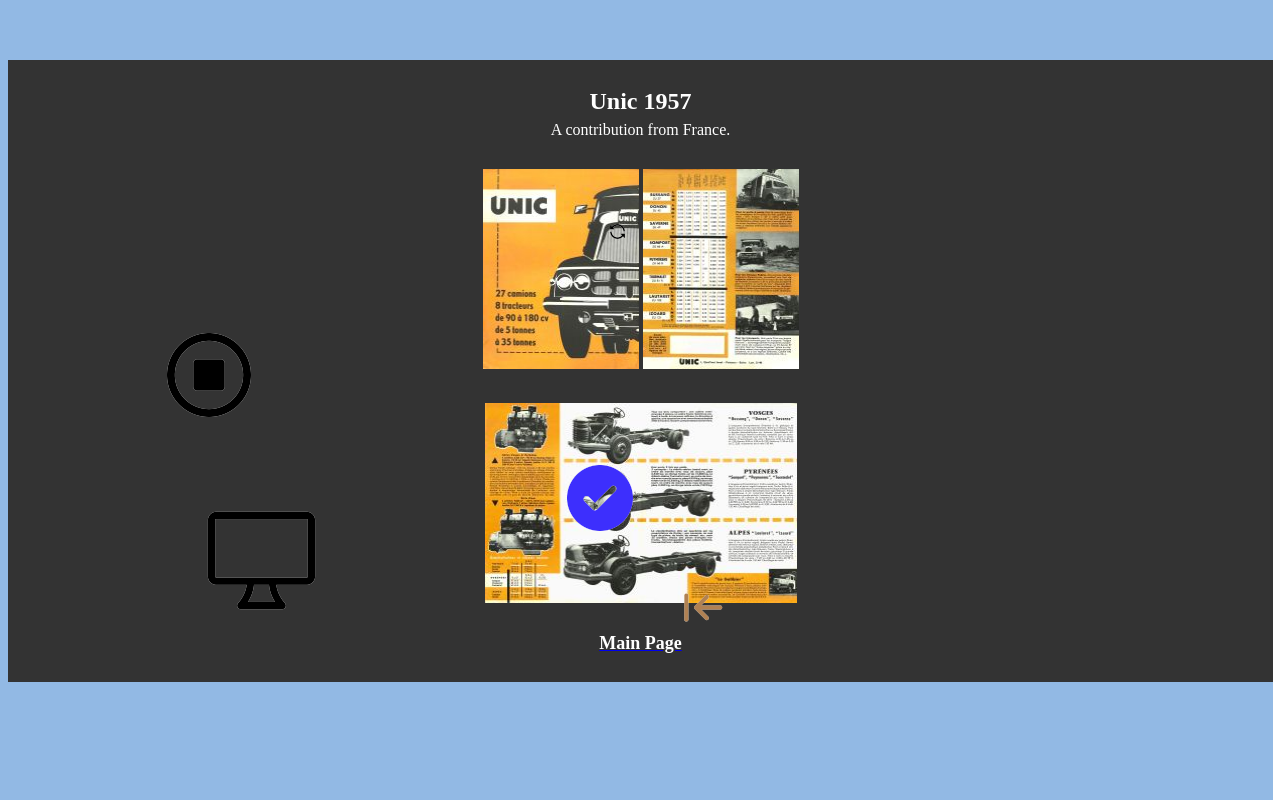 The image size is (1273, 800). Describe the element at coordinates (261, 560) in the screenshot. I see `view on desktop device` at that location.